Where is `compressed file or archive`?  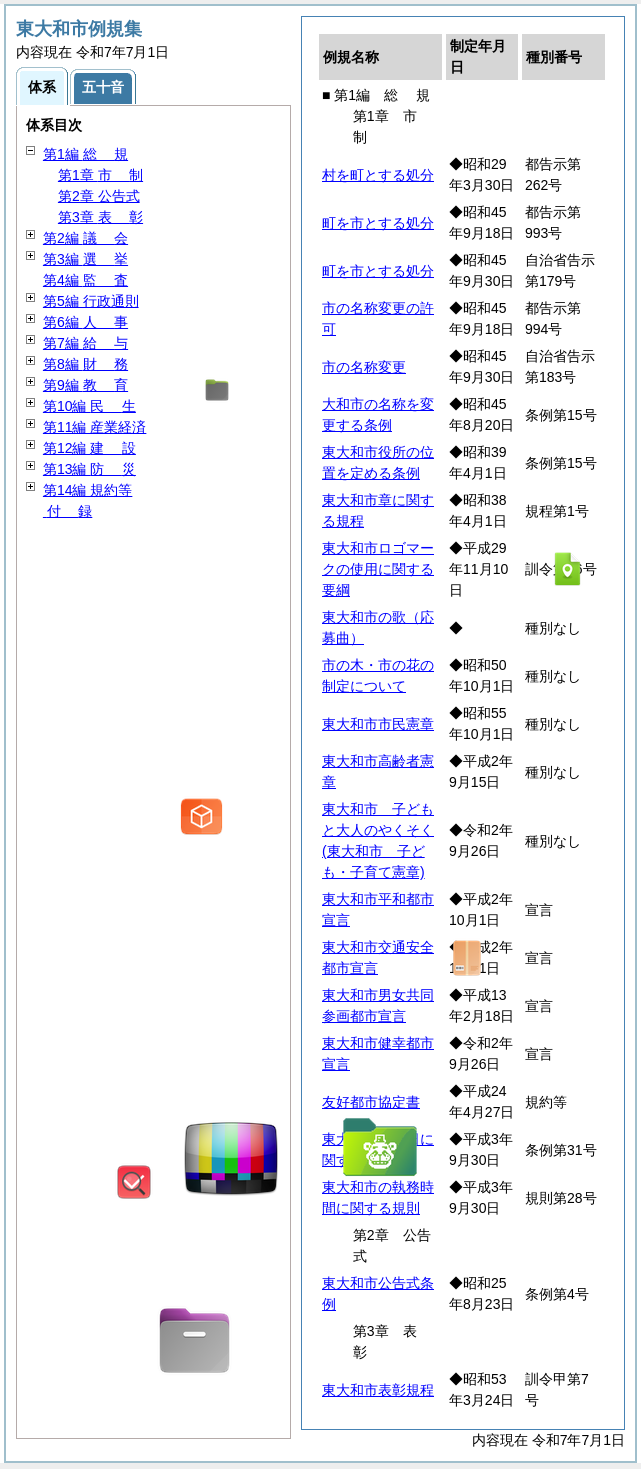
compressed file or archive is located at coordinates (467, 958).